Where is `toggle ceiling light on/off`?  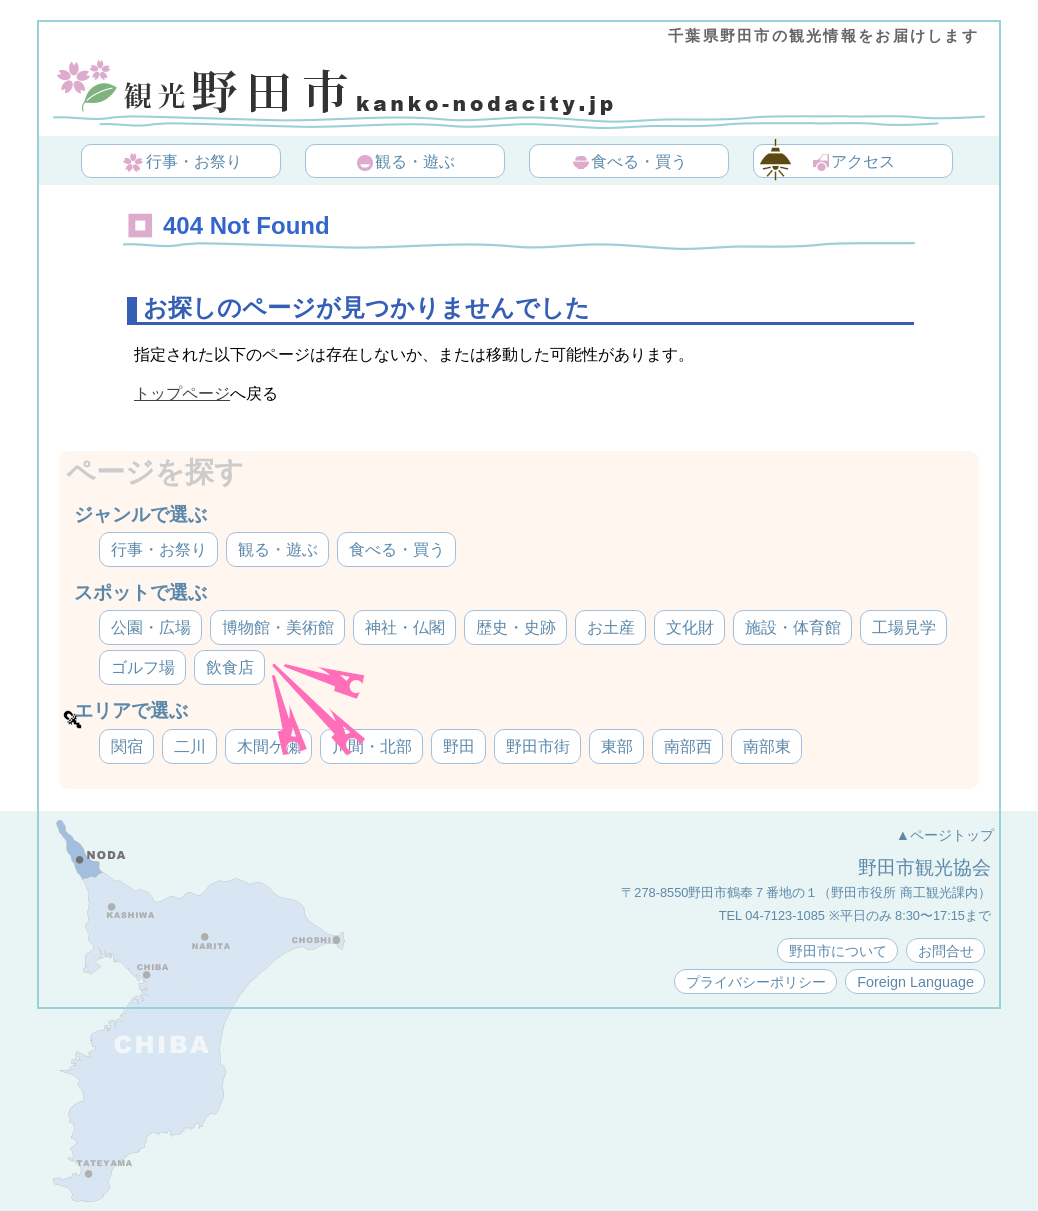 toggle ceiling light on/off is located at coordinates (775, 159).